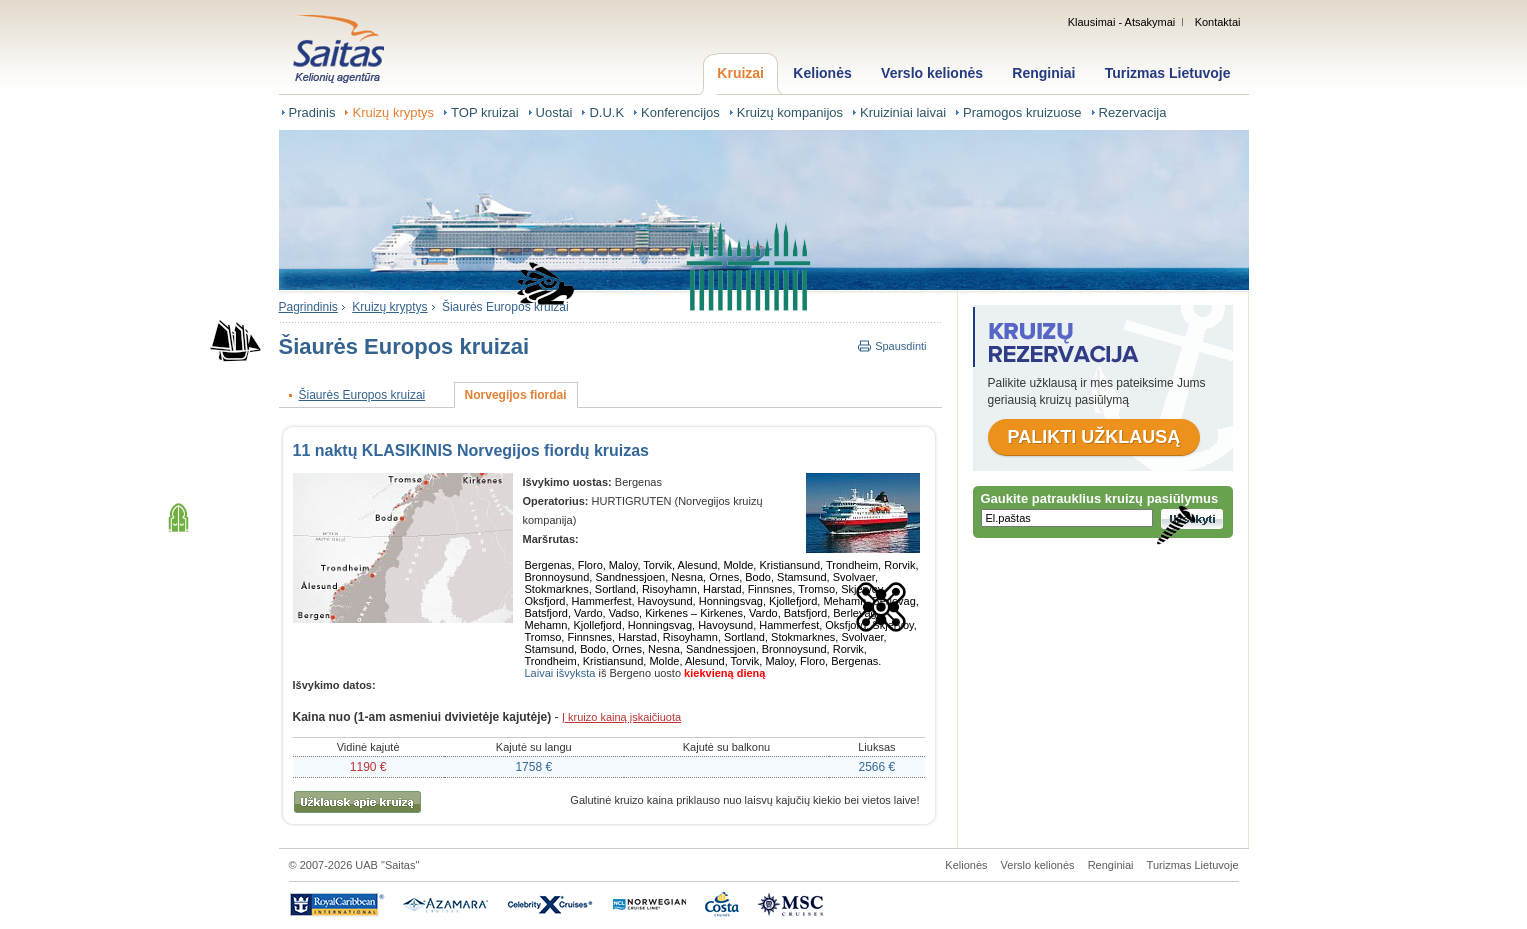  Describe the element at coordinates (881, 607) in the screenshot. I see `a network or connected nodes icon` at that location.